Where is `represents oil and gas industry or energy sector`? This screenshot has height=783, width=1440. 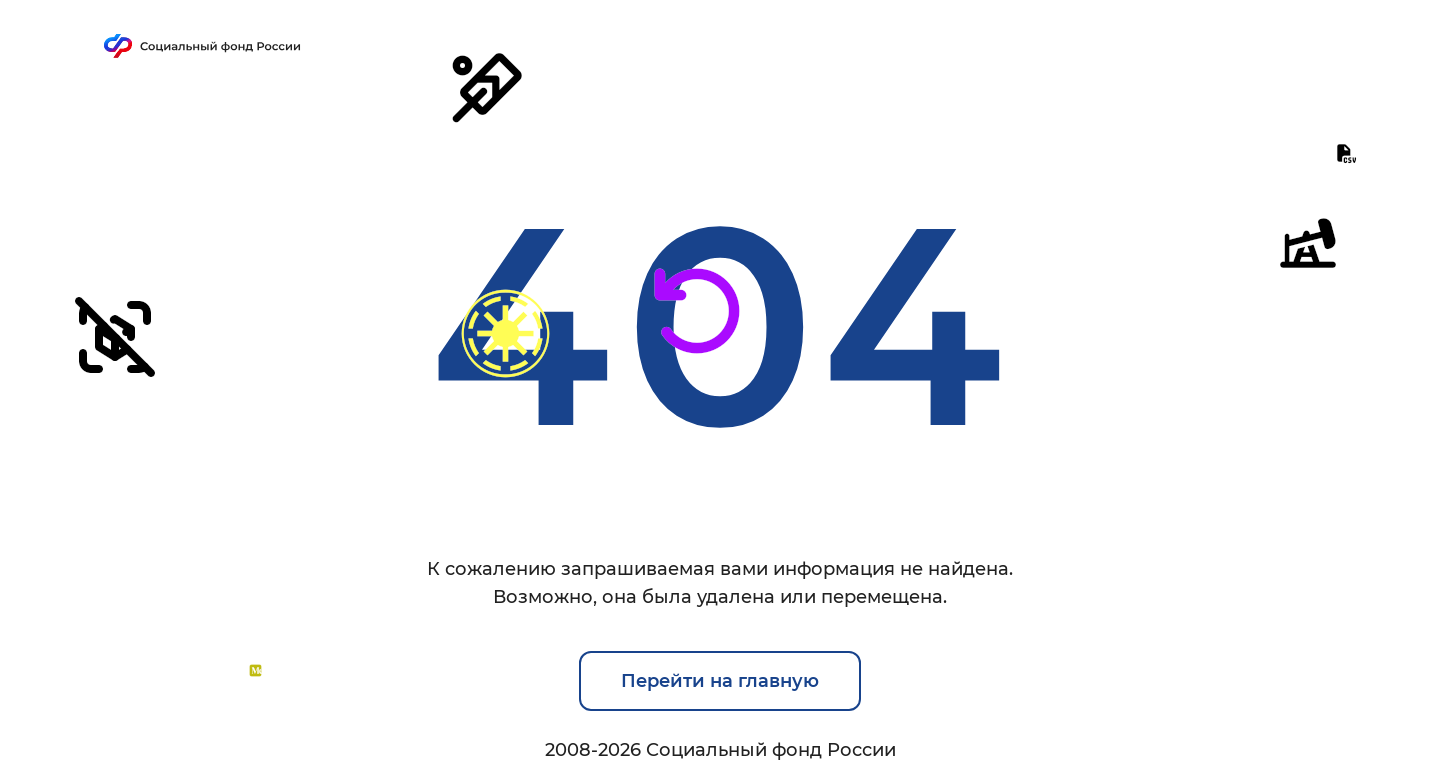
represents oil and gas industry or energy sector is located at coordinates (1308, 243).